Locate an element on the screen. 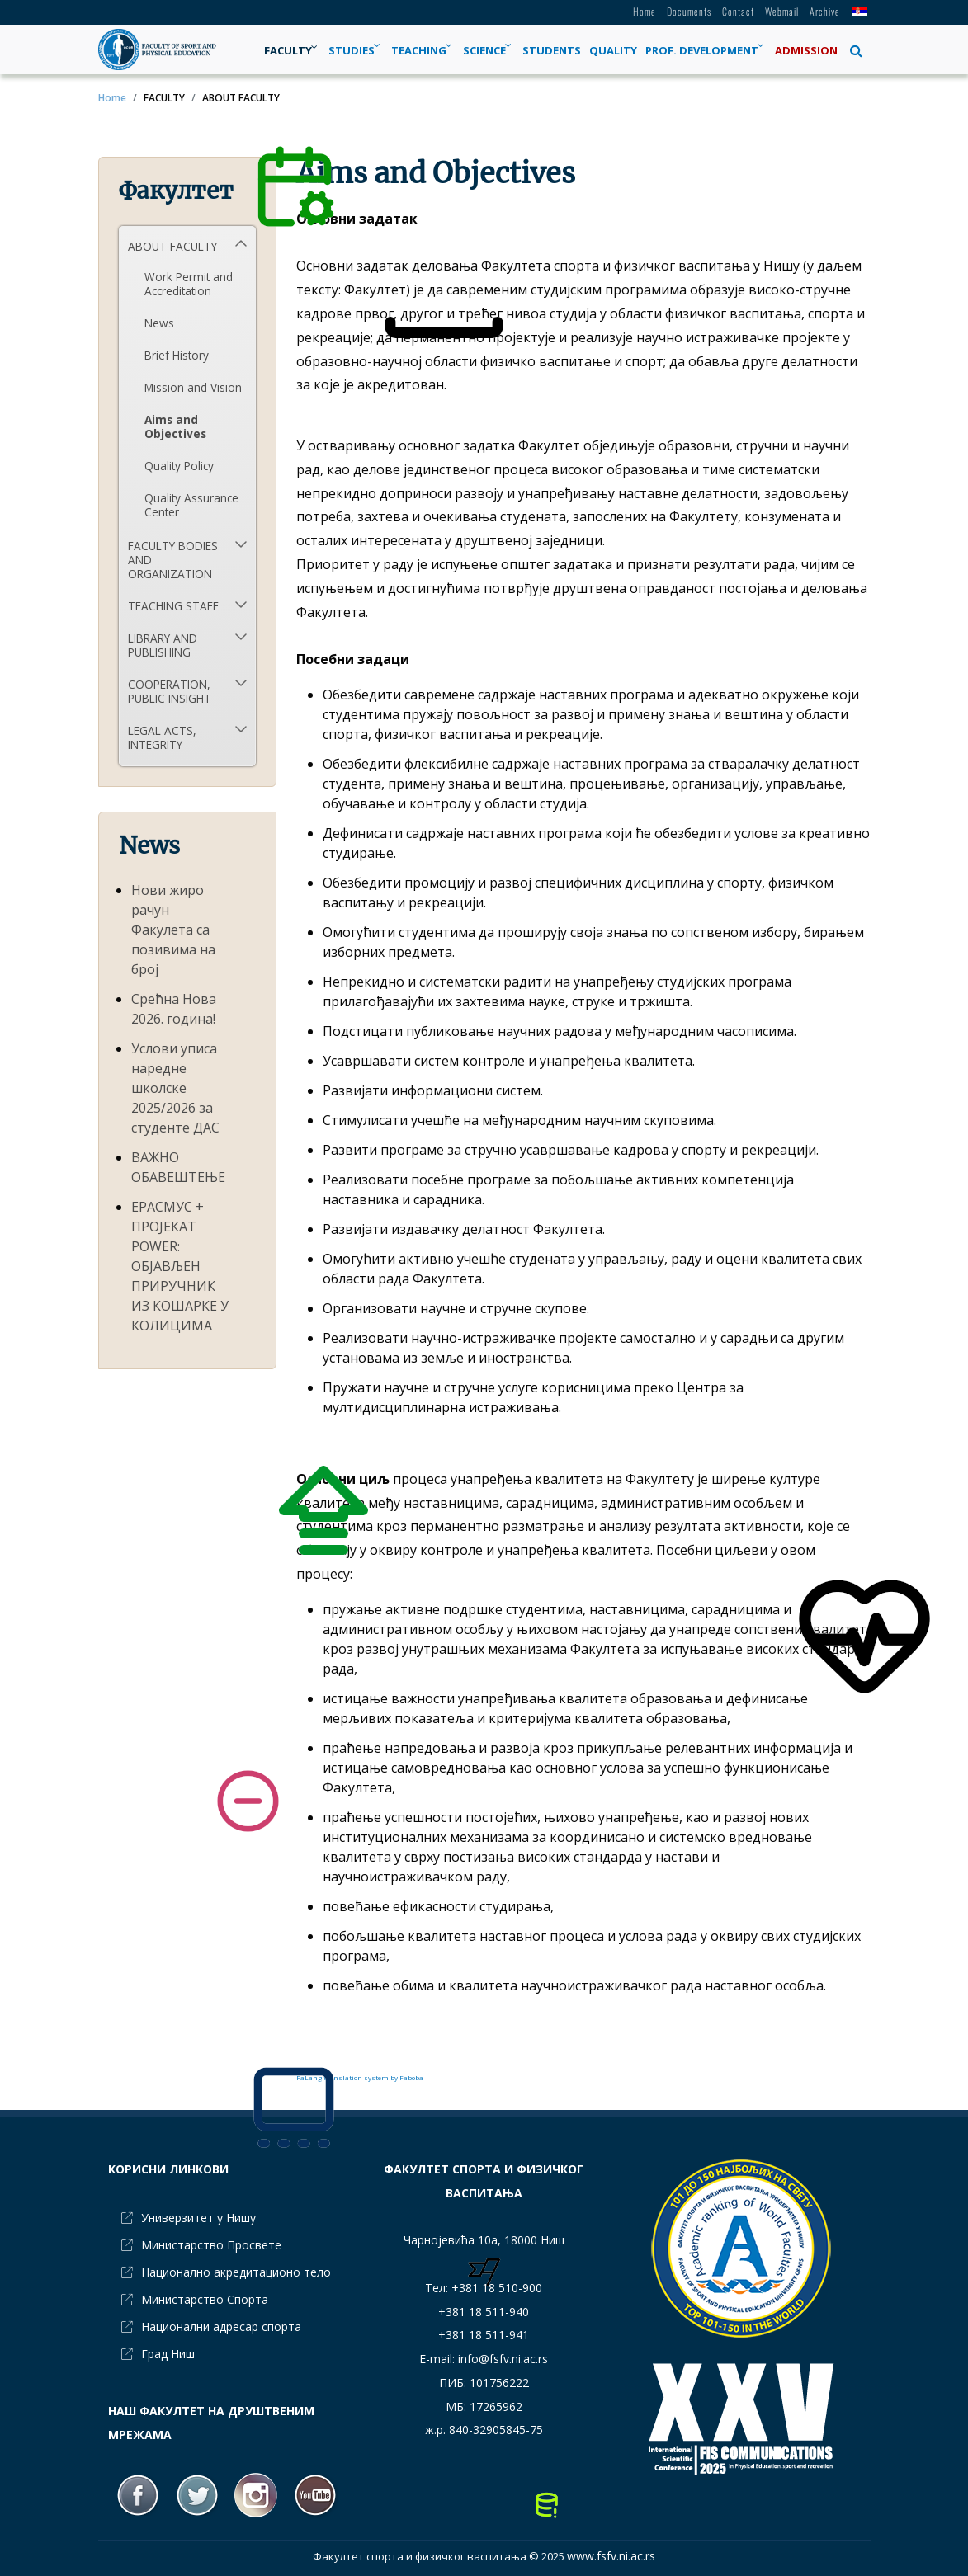 Image resolution: width=968 pixels, height=2576 pixels. view health or fitness tracking data is located at coordinates (864, 1633).